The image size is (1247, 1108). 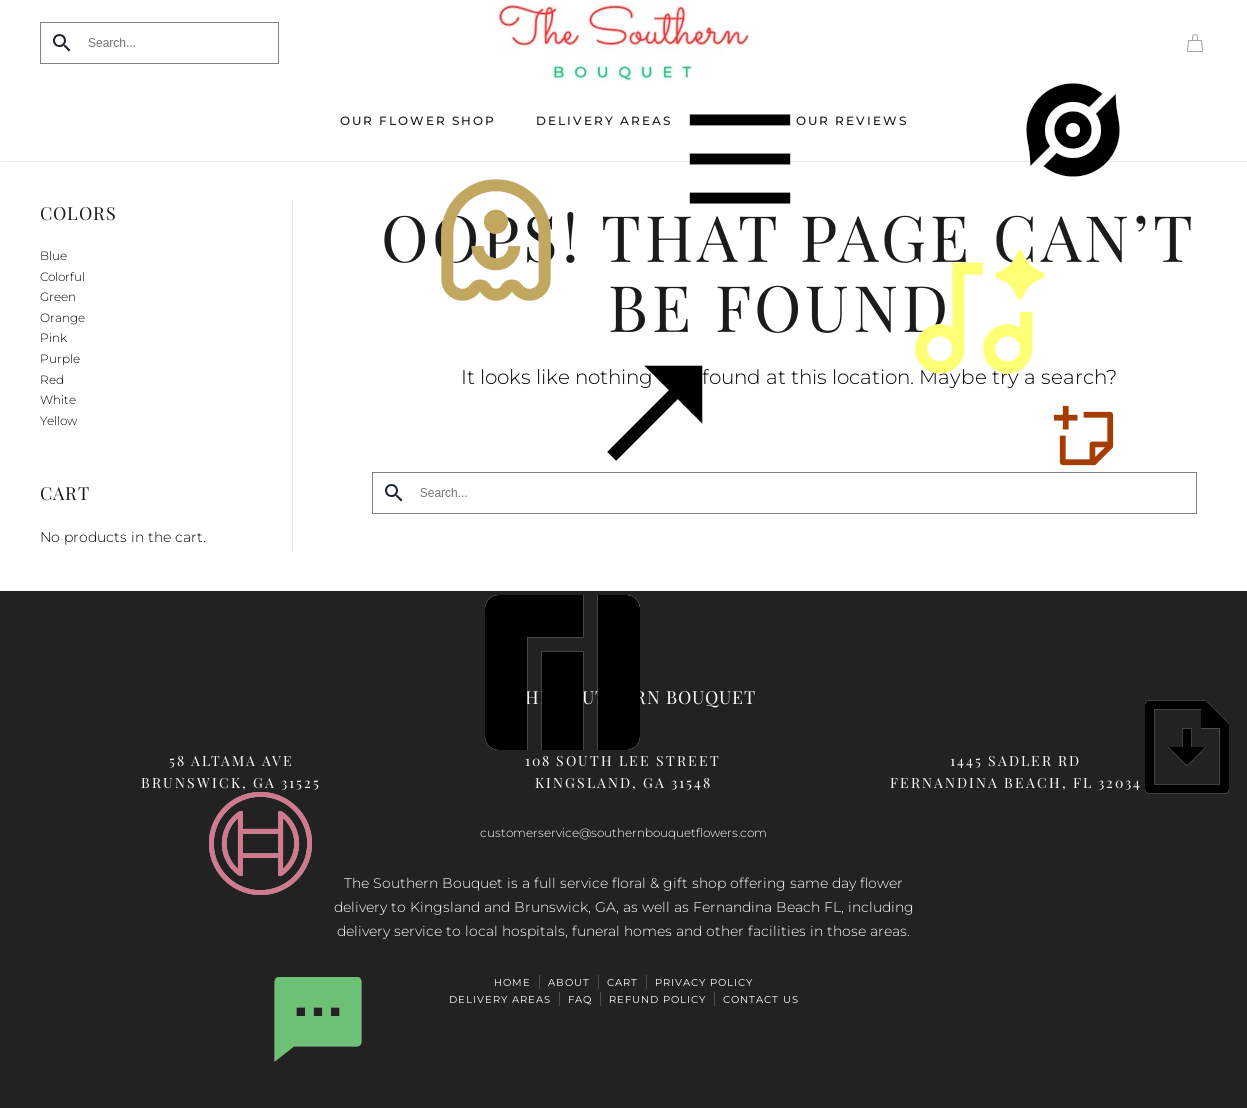 I want to click on create a new sticky note, so click(x=1086, y=438).